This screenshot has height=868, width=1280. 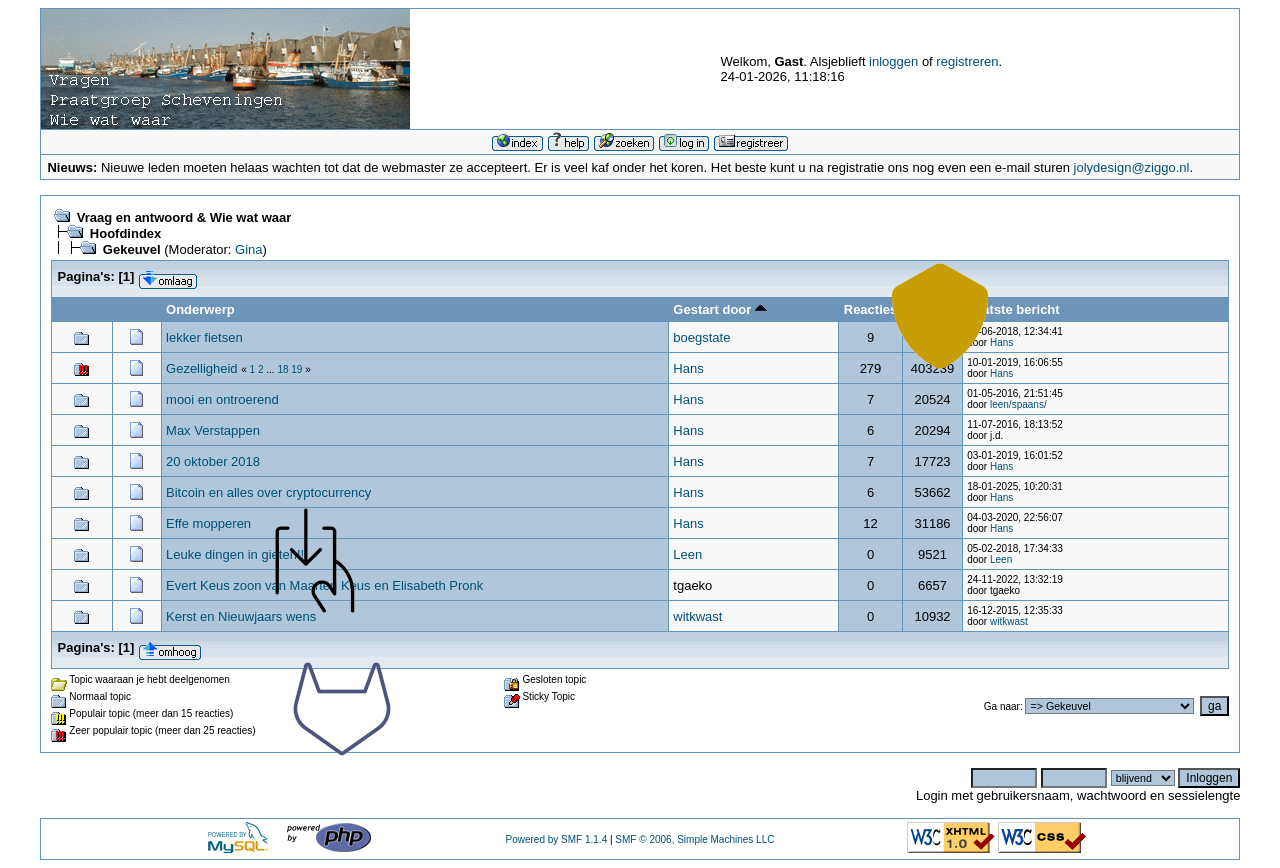 What do you see at coordinates (309, 560) in the screenshot?
I see `withdraw or receive funds` at bounding box center [309, 560].